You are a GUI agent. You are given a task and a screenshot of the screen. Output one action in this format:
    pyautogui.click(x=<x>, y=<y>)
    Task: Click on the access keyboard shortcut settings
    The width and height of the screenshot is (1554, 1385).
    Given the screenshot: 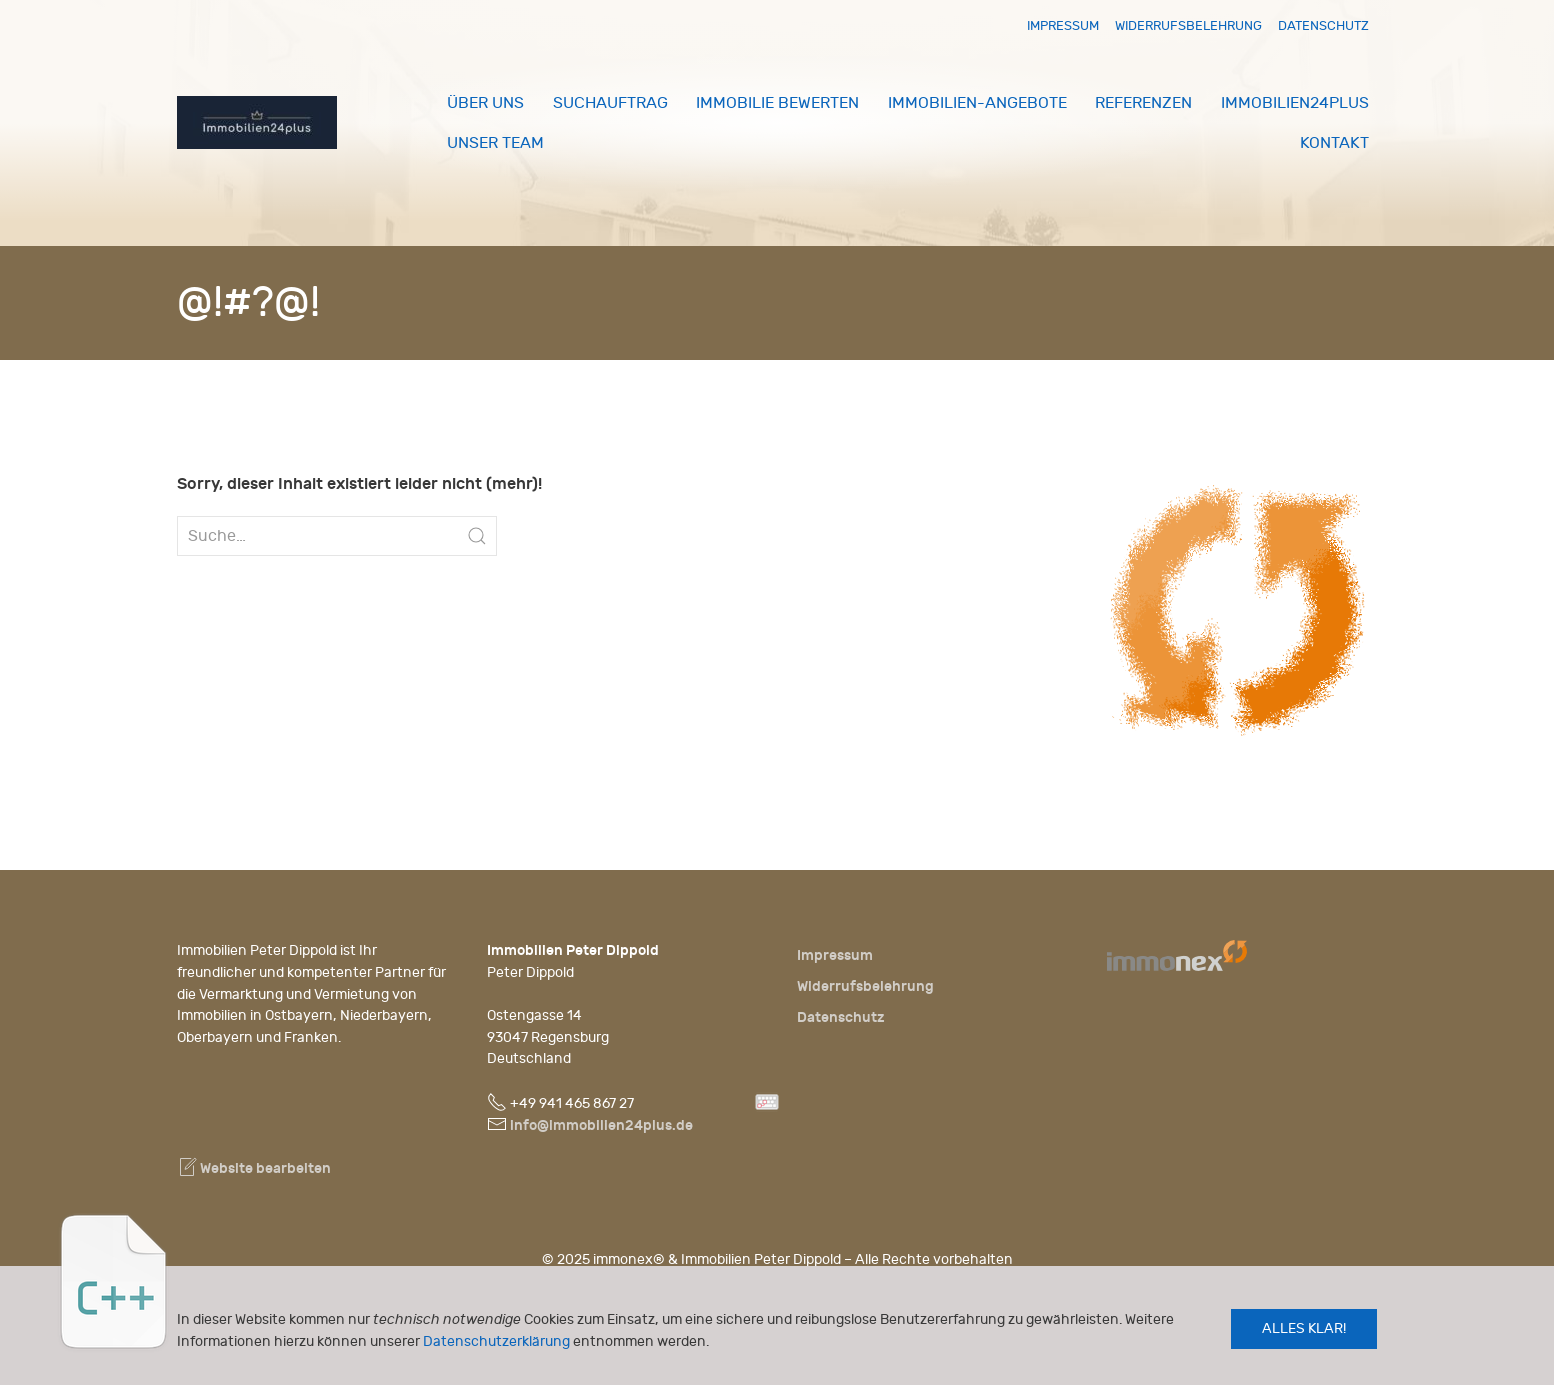 What is the action you would take?
    pyautogui.click(x=767, y=1102)
    